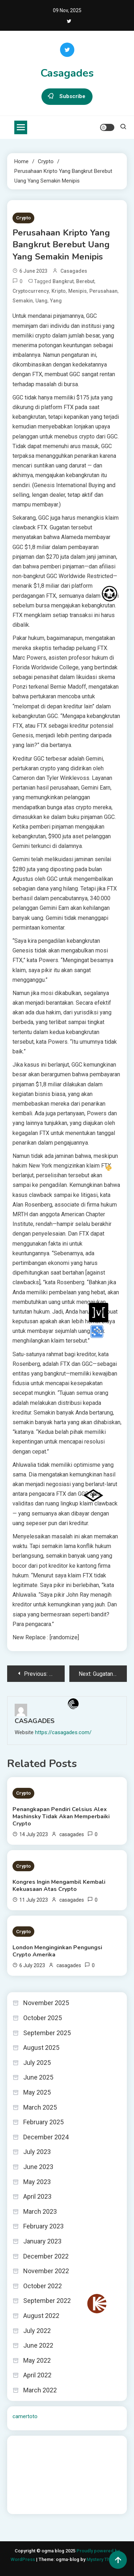  Describe the element at coordinates (73, 1704) in the screenshot. I see `open BitTorrent application` at that location.